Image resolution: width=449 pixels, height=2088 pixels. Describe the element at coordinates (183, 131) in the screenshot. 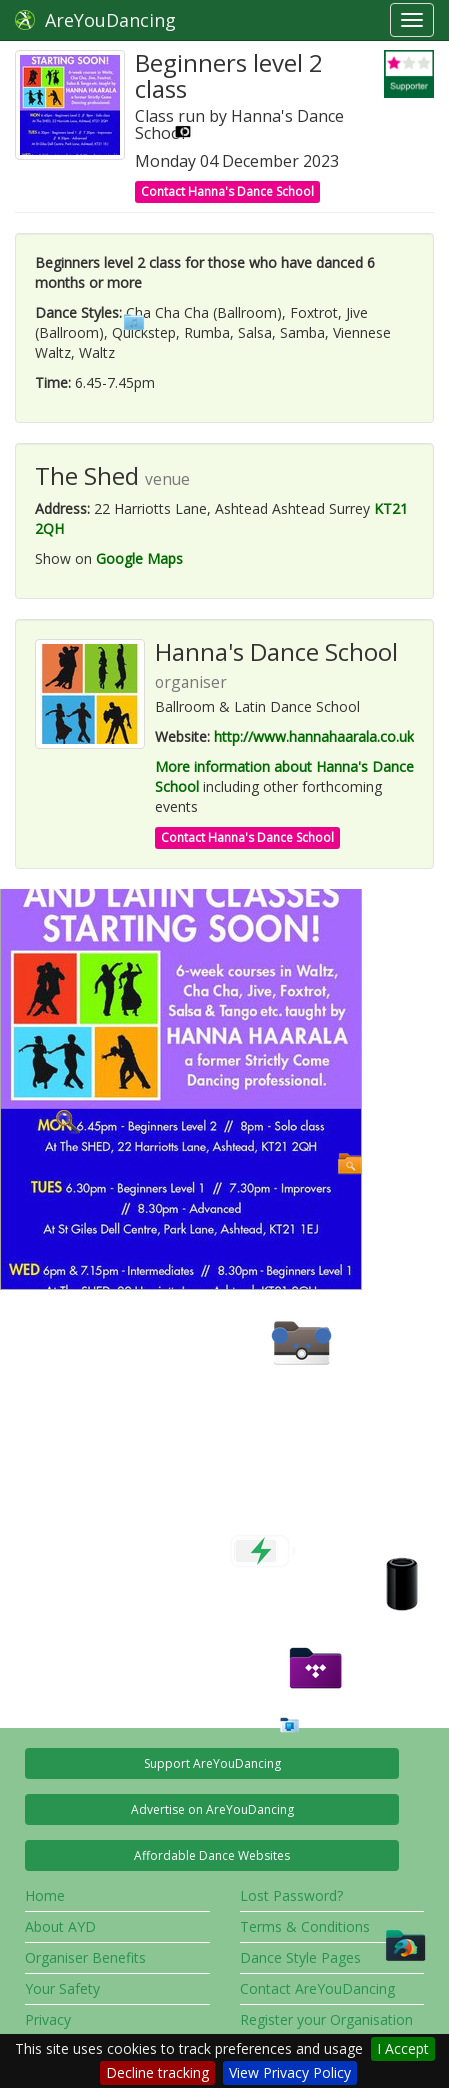

I see `ipod shuffle device in sidebar` at that location.